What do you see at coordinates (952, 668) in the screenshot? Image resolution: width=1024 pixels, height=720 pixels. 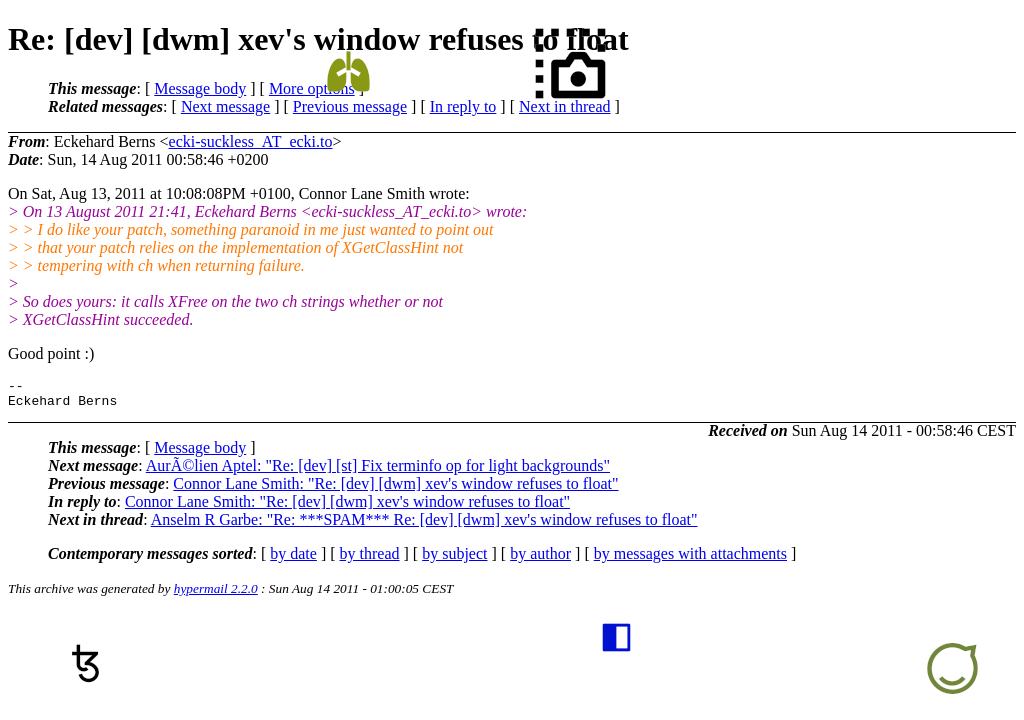 I see `open the Staffbase employee communications app` at bounding box center [952, 668].